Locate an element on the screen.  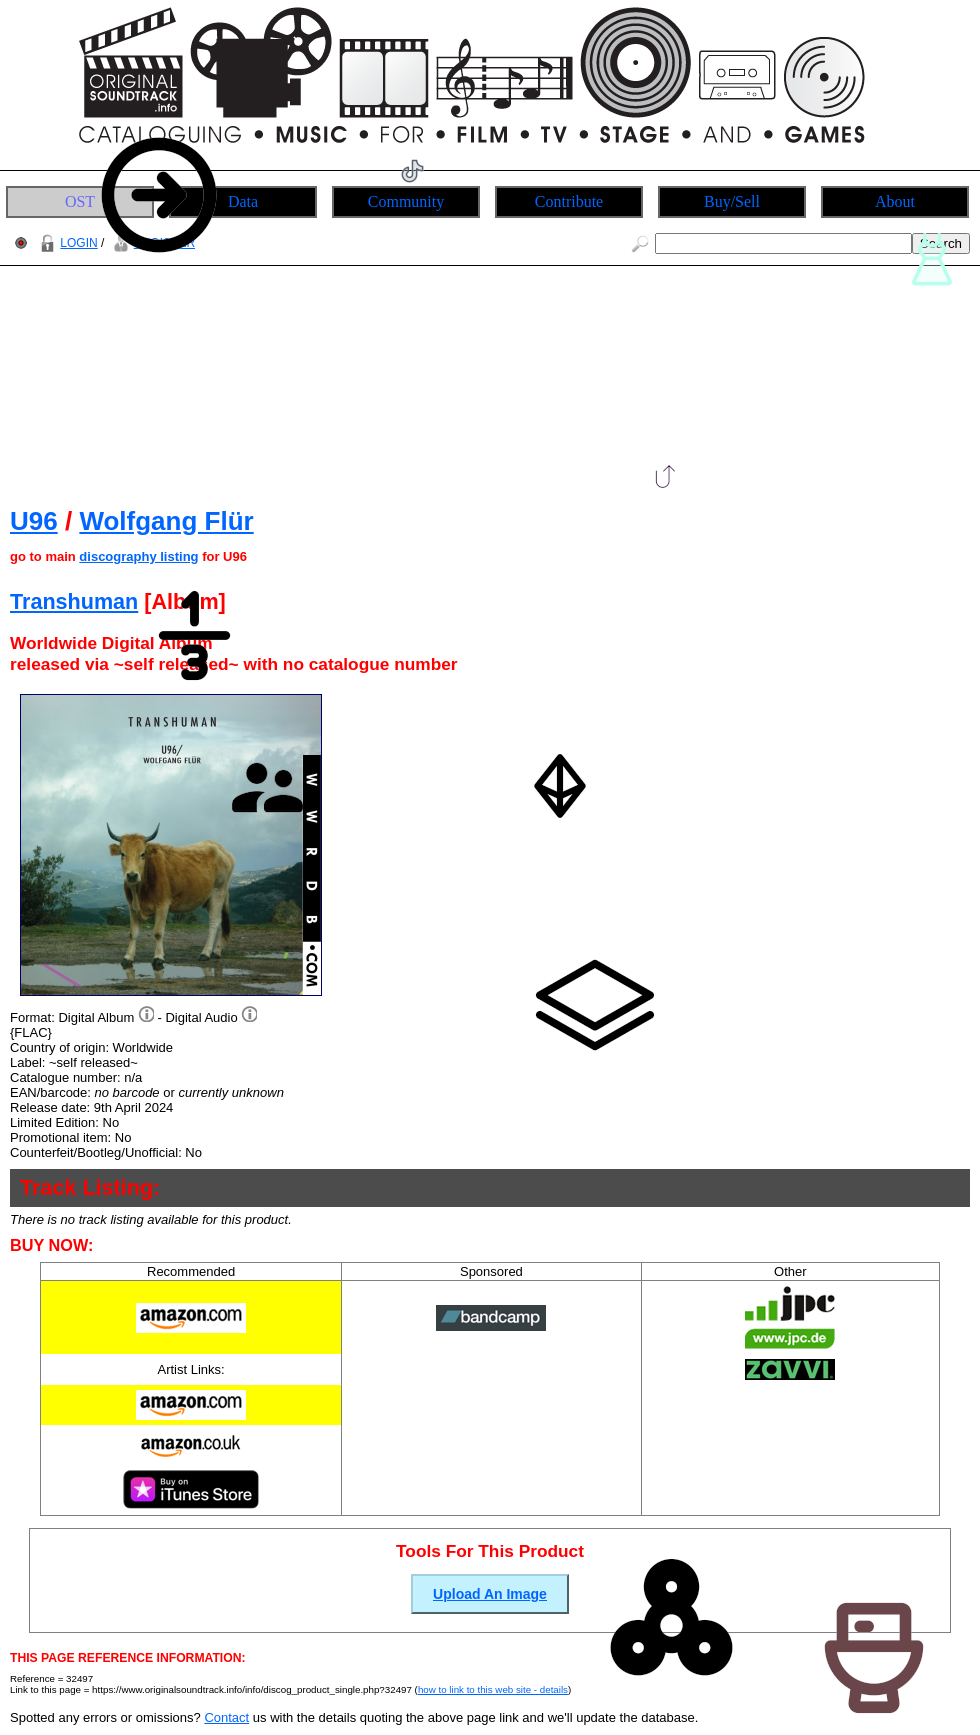
fraction or division calculation tool is located at coordinates (194, 635).